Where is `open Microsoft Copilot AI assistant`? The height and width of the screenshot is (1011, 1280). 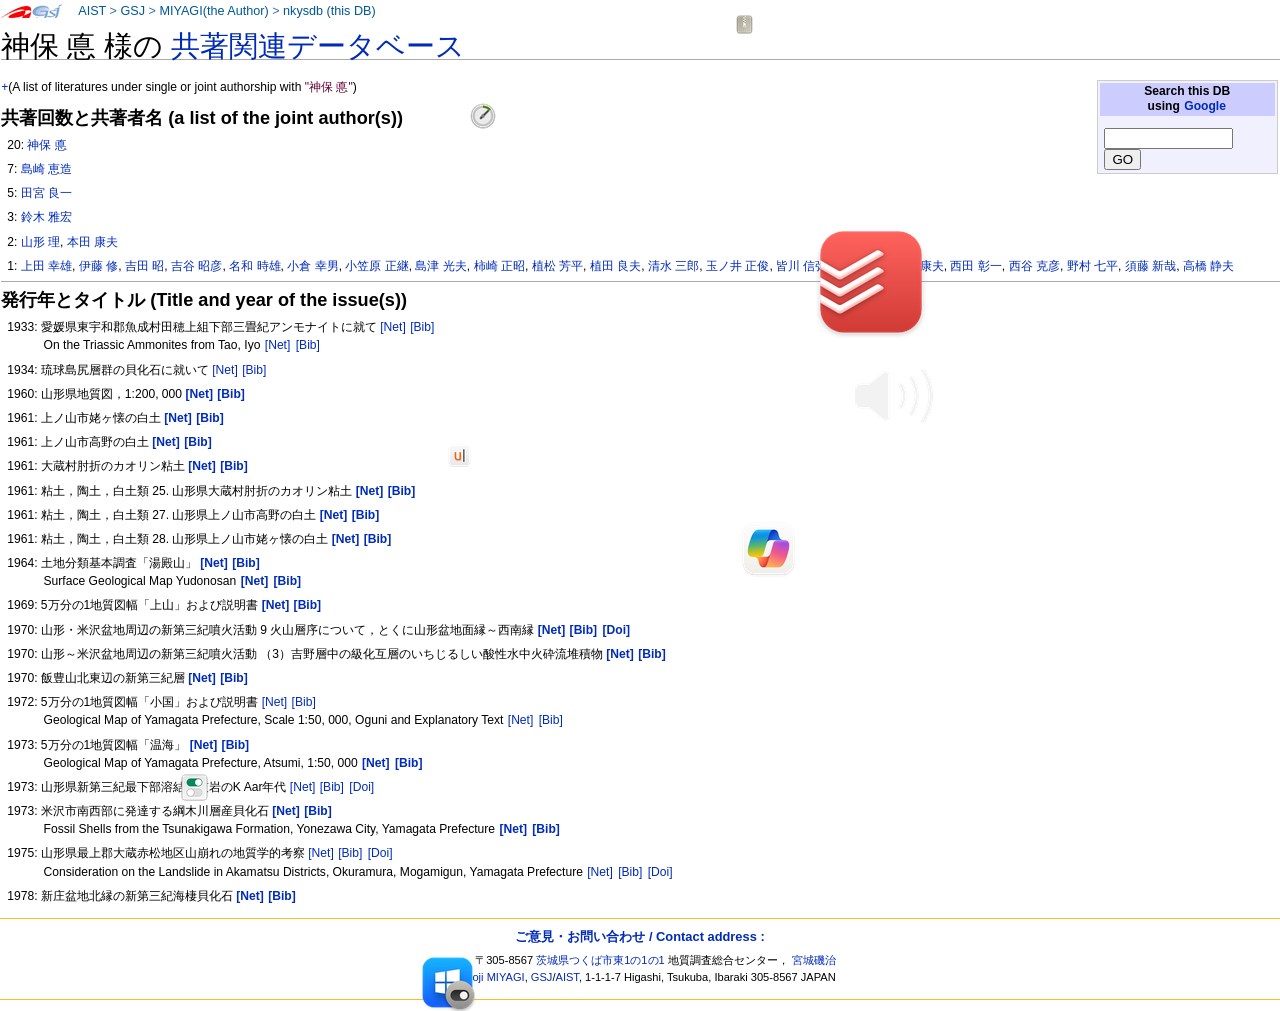
open Microsoft Copilot AI assistant is located at coordinates (768, 548).